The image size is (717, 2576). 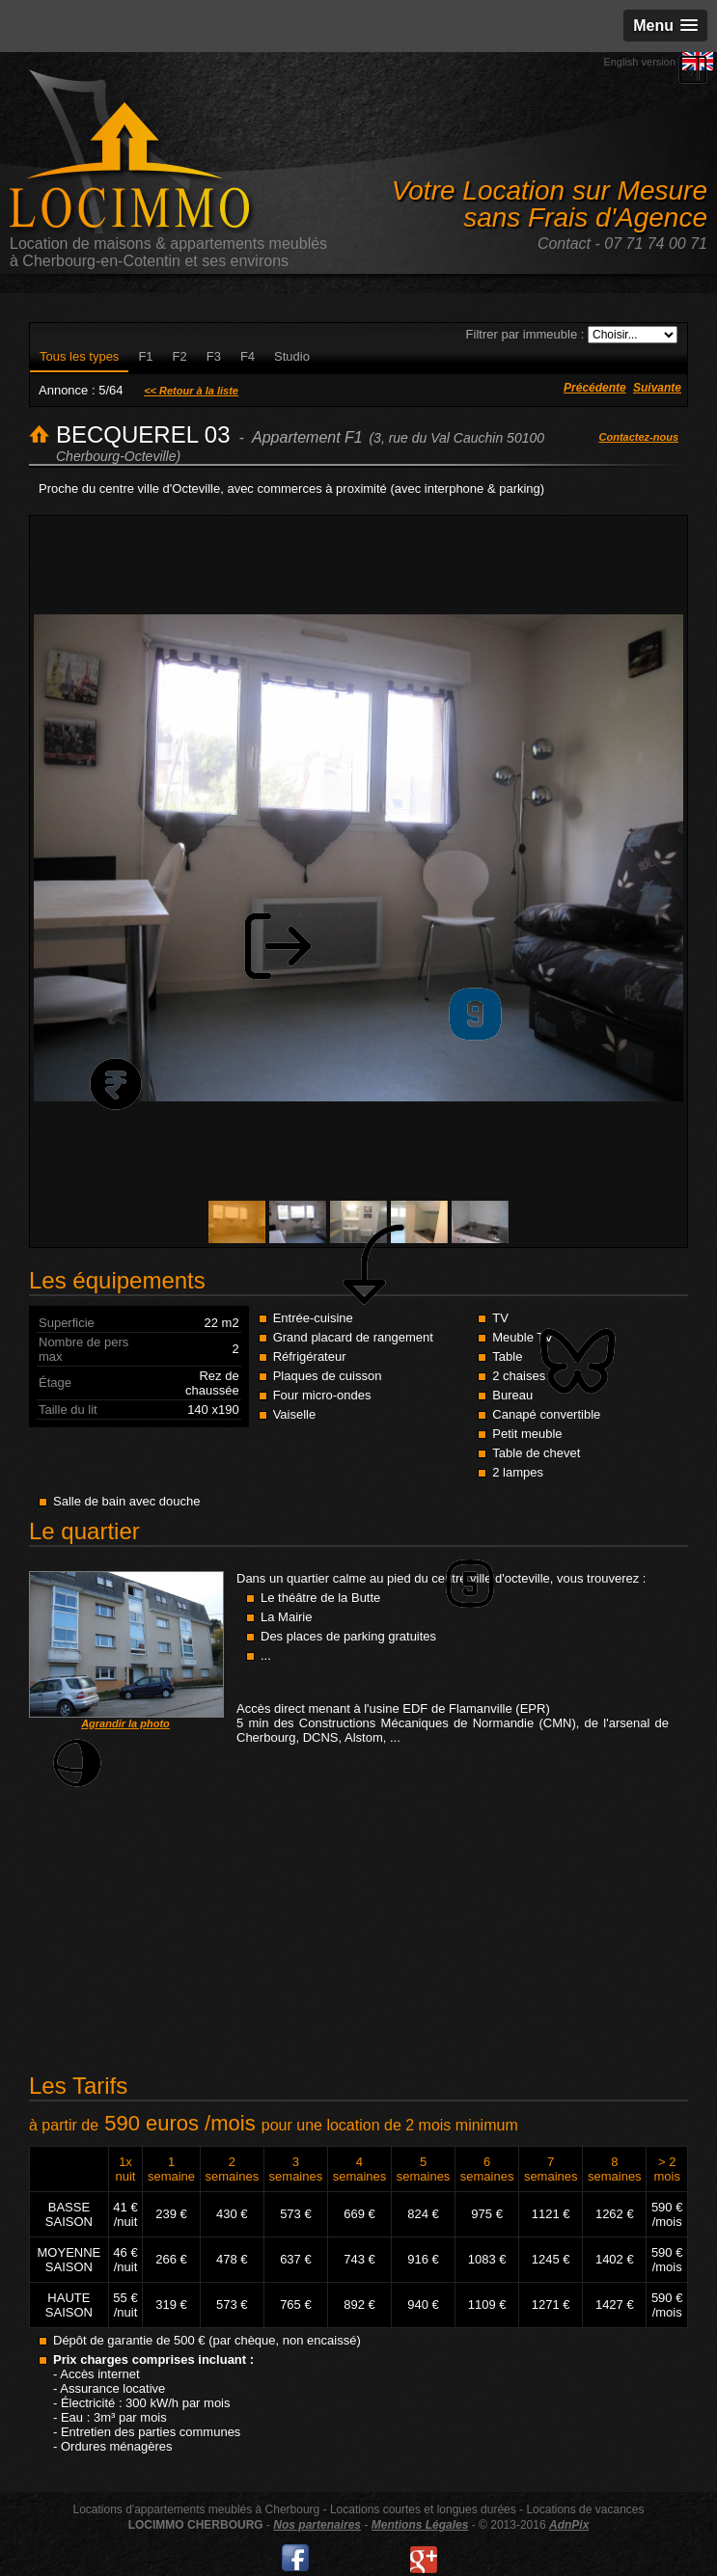 I want to click on log out of your account, so click(x=278, y=946).